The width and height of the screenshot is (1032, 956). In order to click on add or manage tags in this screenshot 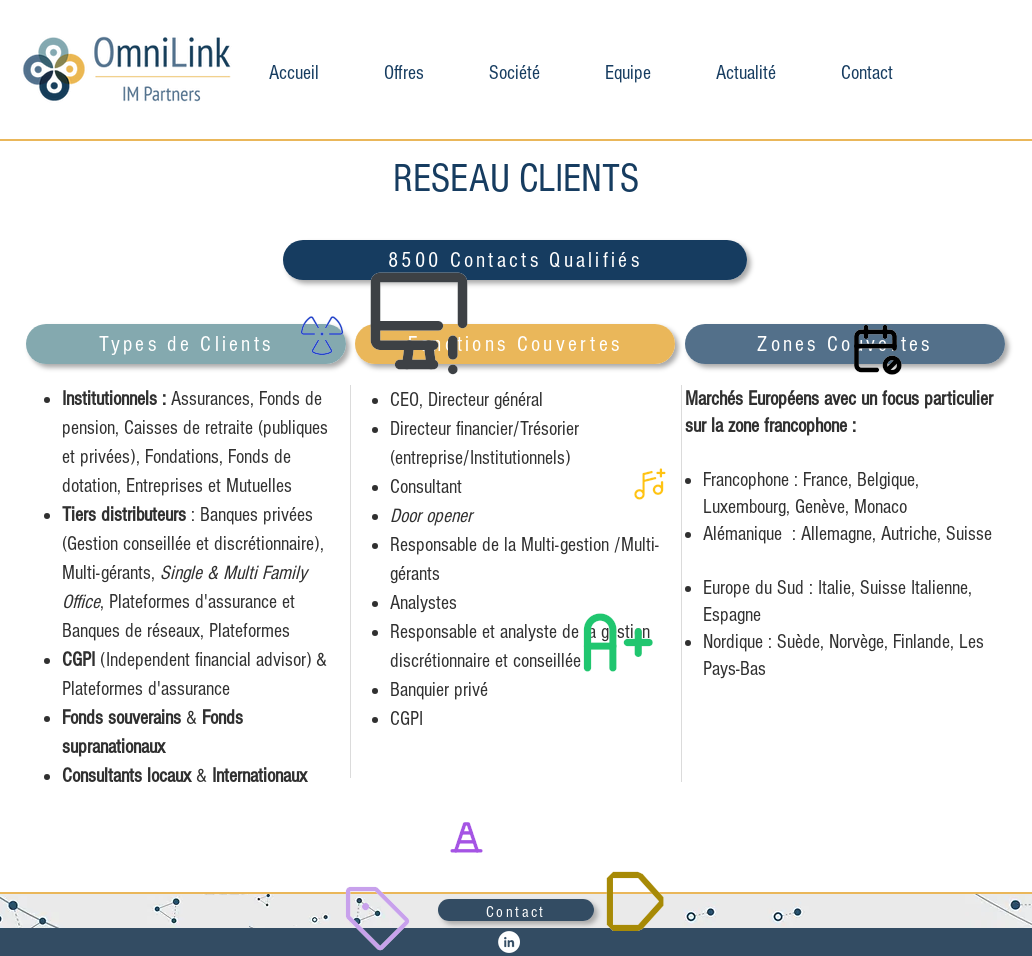, I will do `click(378, 919)`.